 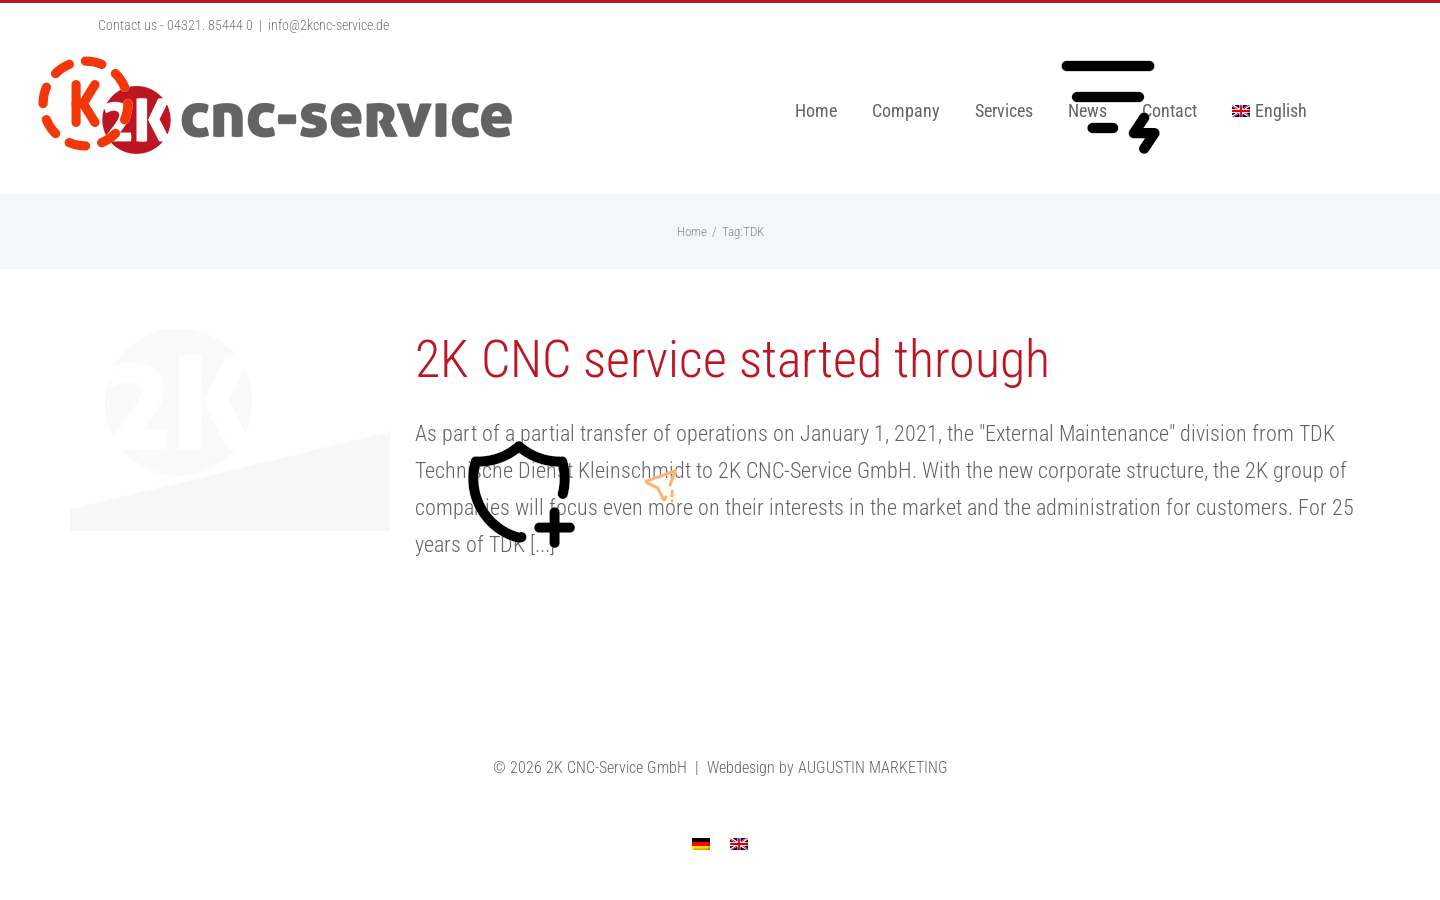 I want to click on indicates a pending or in-progress item labeled "K", so click(x=85, y=103).